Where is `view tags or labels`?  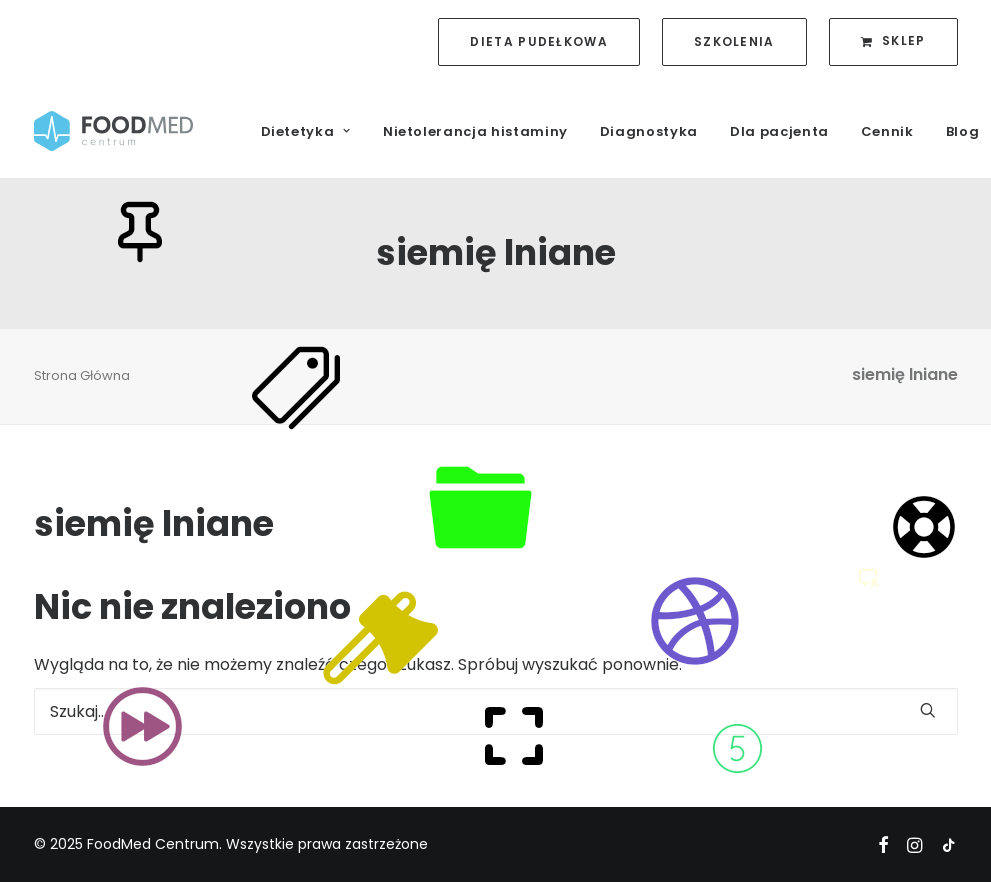
view tags or labels is located at coordinates (296, 388).